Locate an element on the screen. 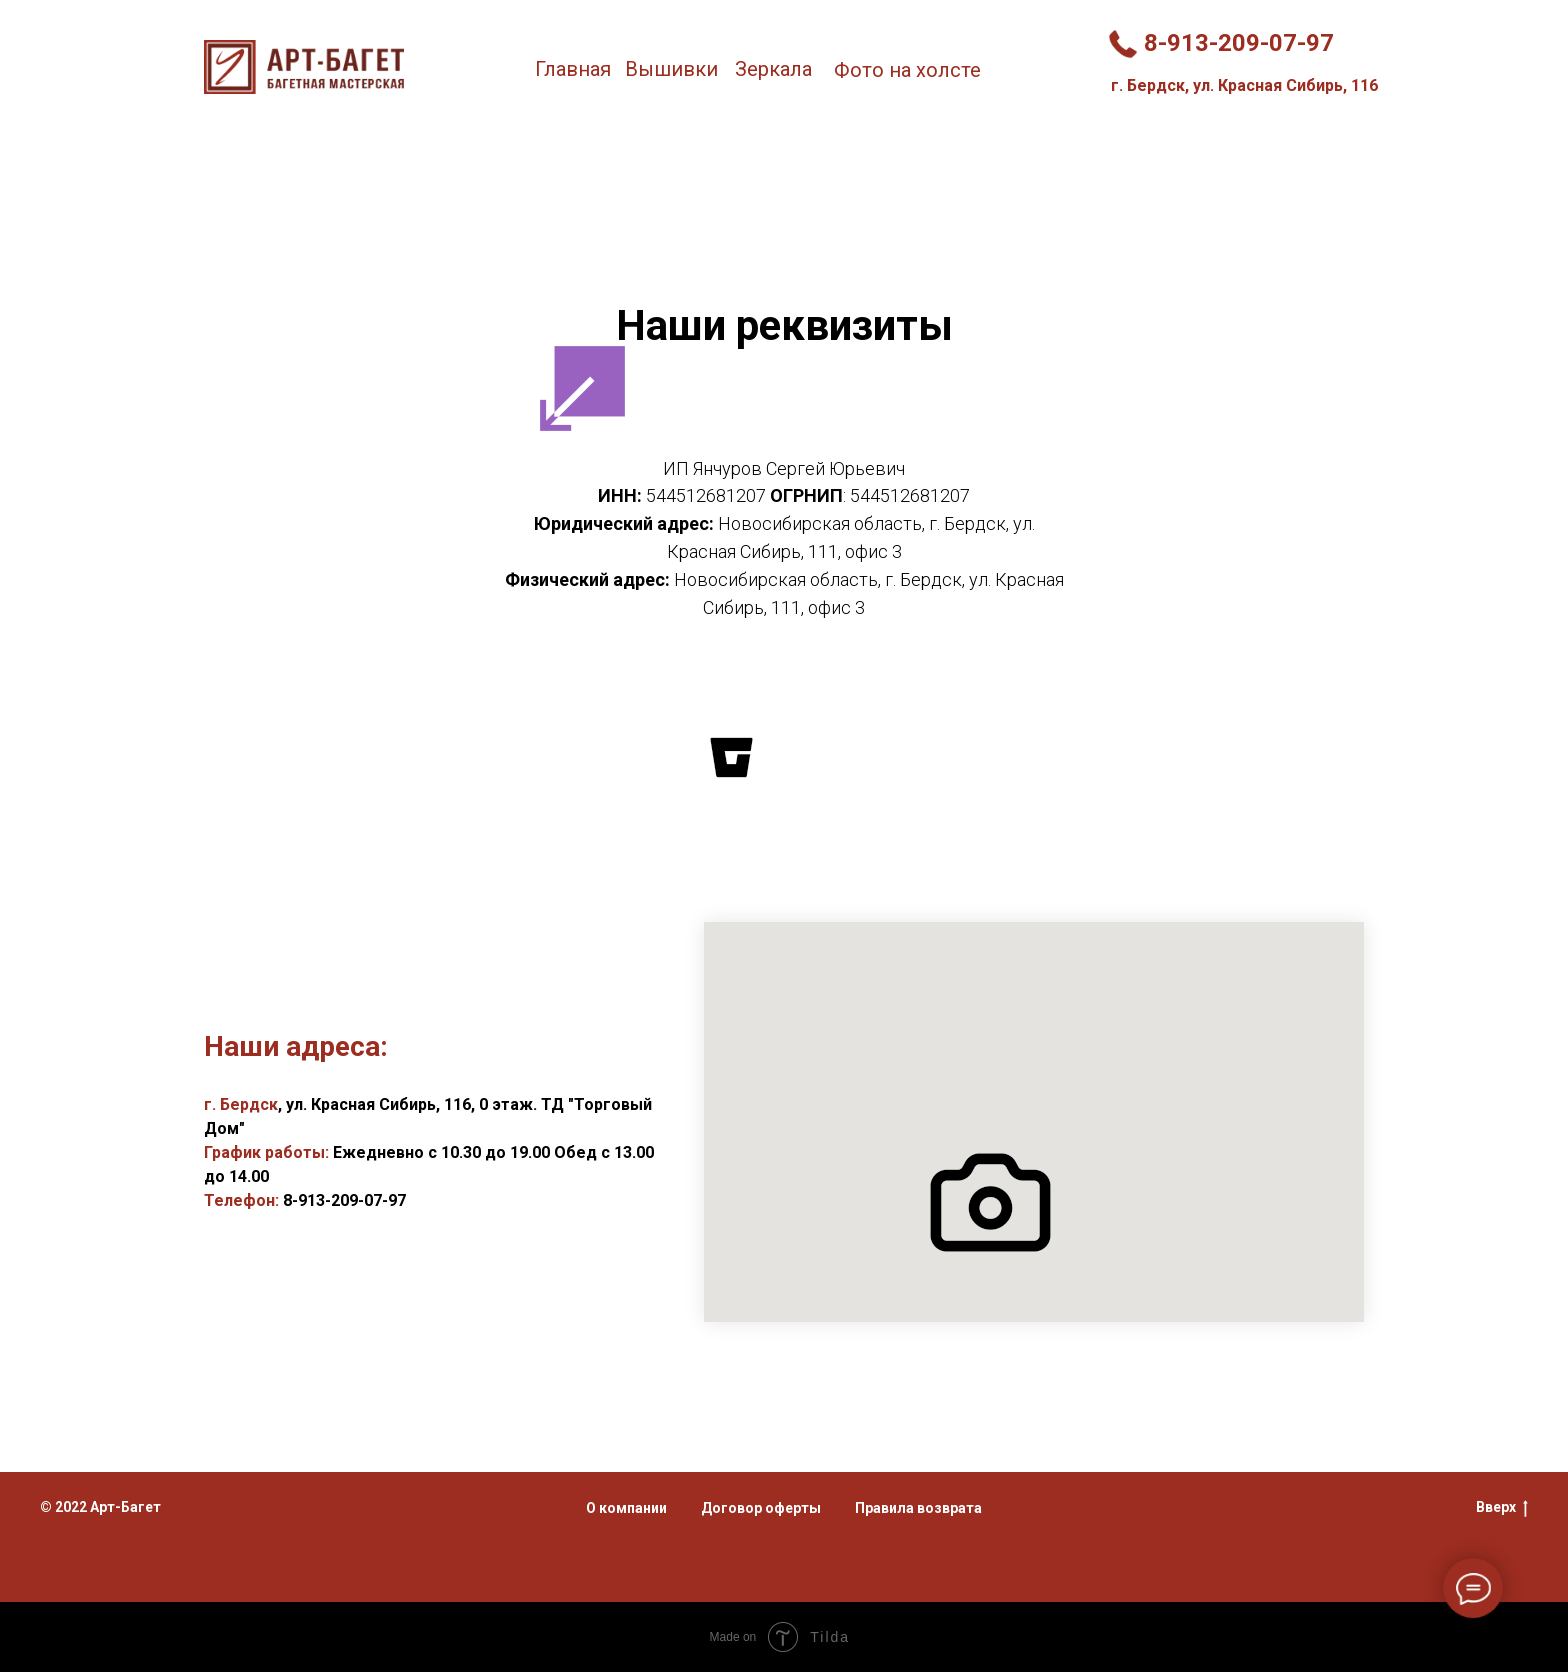 The width and height of the screenshot is (1568, 1672). collapse or minimize a panel is located at coordinates (582, 388).